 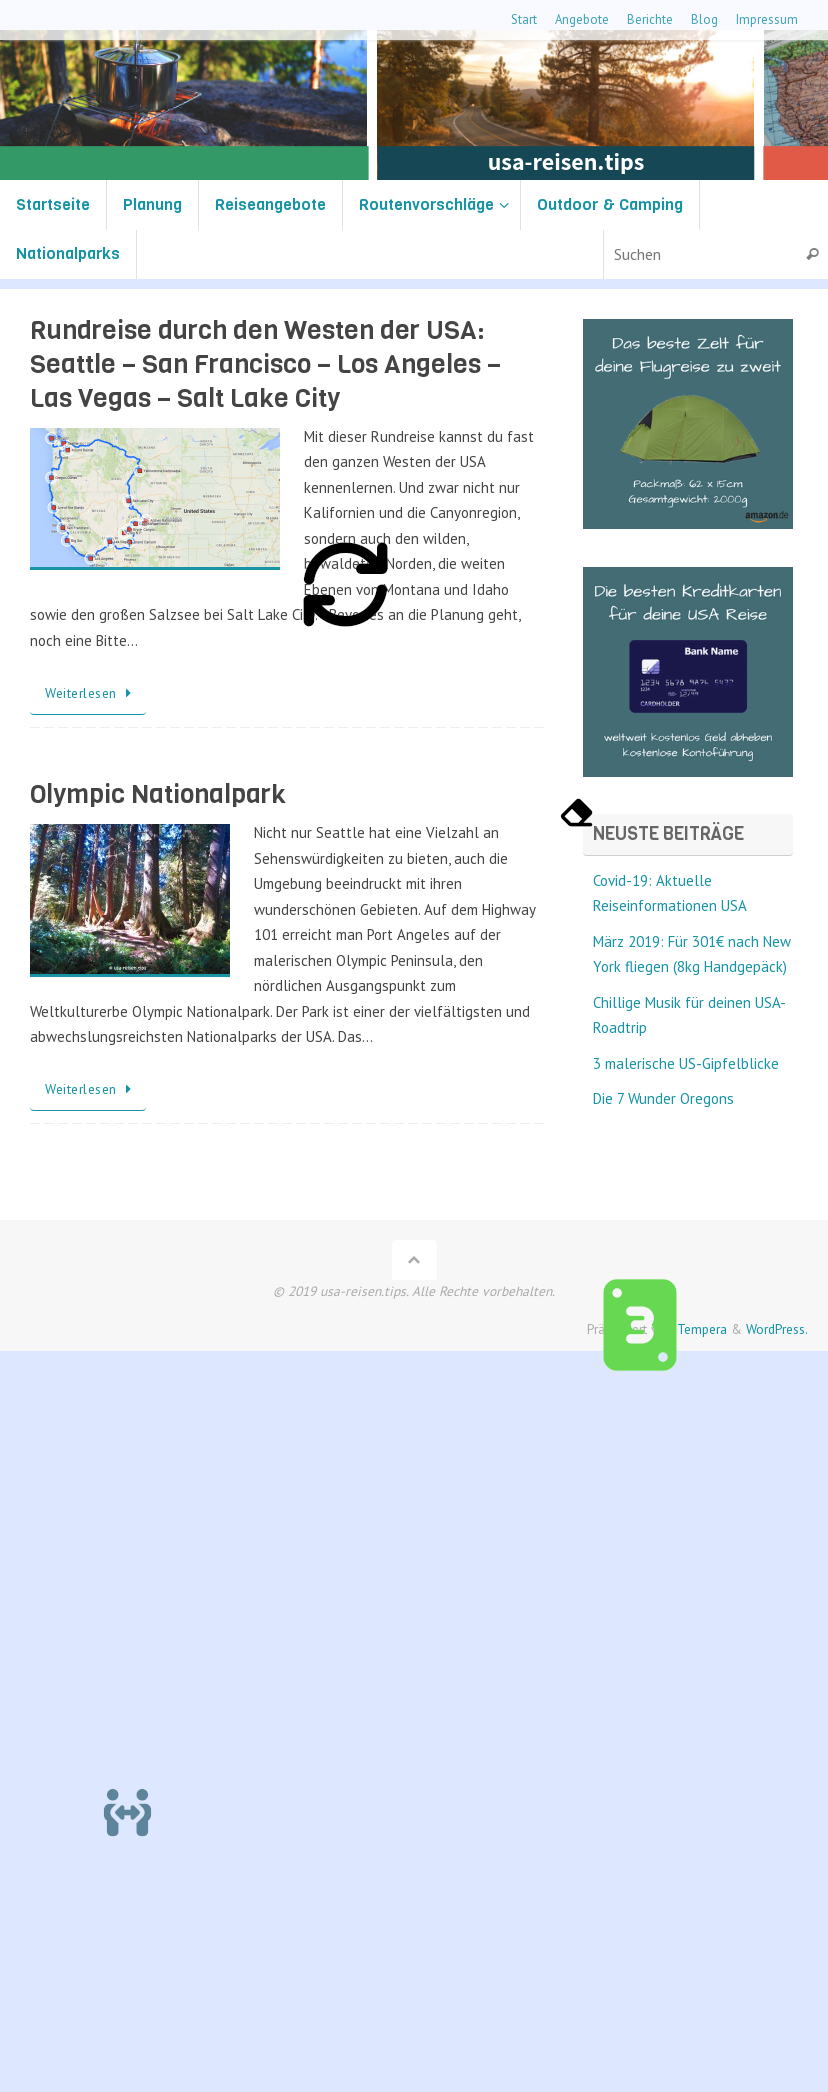 What do you see at coordinates (577, 813) in the screenshot?
I see `erase or clear content` at bounding box center [577, 813].